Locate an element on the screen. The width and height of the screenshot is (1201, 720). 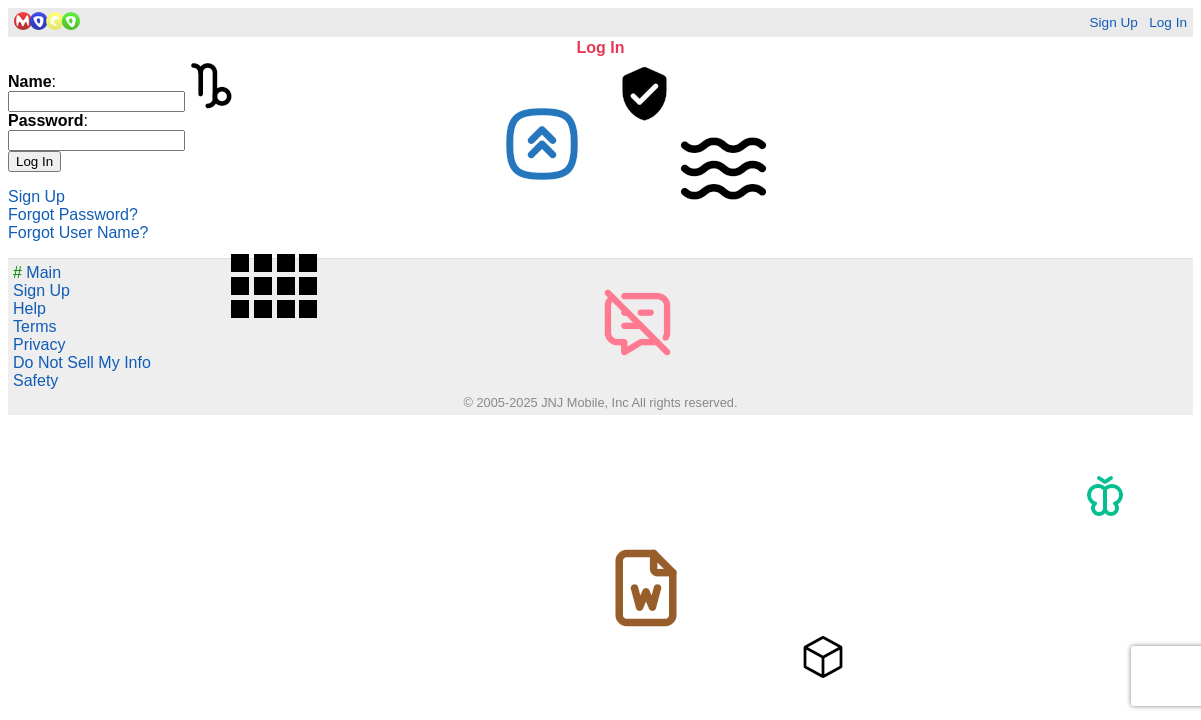
indicates water or aquatic features is located at coordinates (723, 168).